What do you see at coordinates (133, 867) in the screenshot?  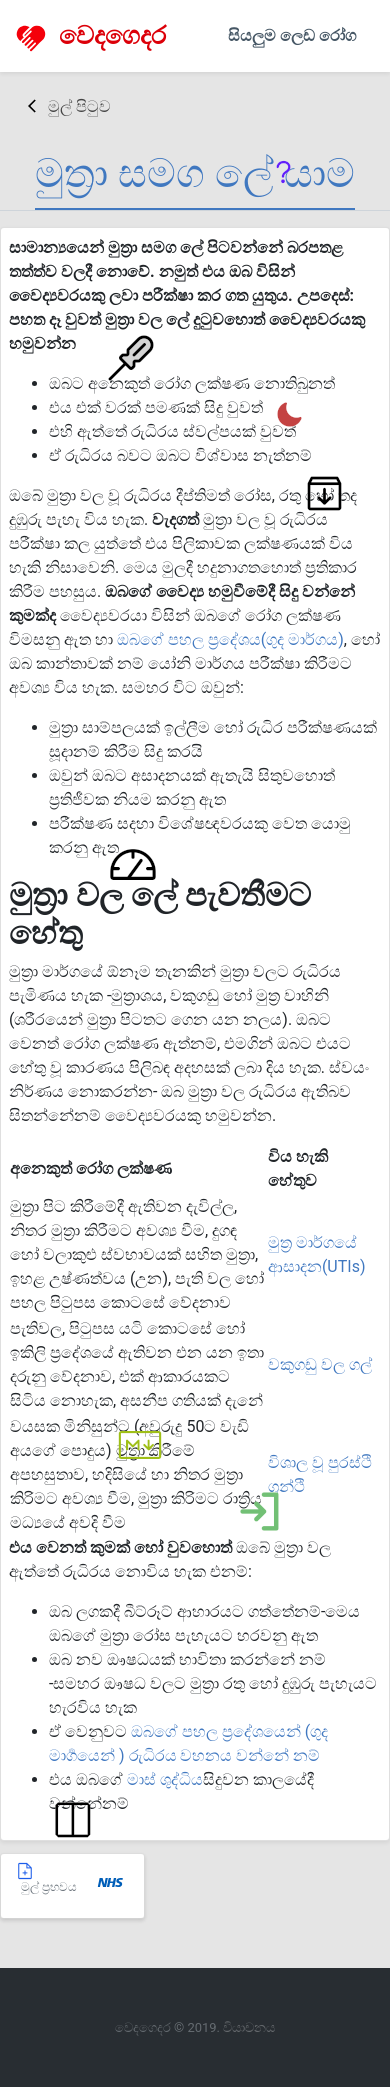 I see `view performance metrics or speed` at bounding box center [133, 867].